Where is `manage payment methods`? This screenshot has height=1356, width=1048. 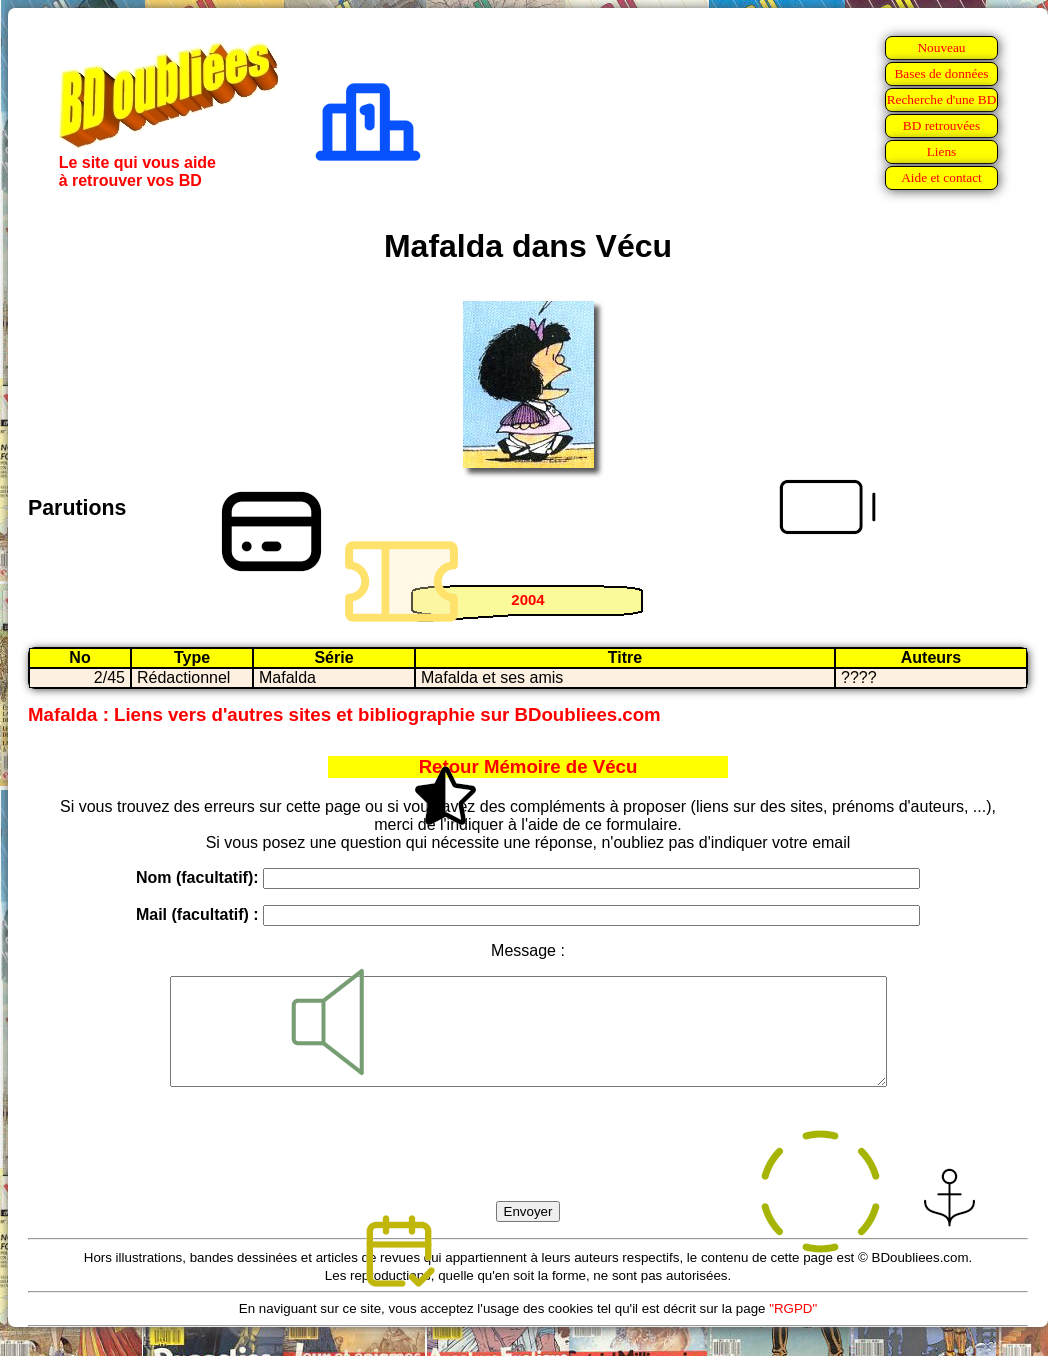 manage payment methods is located at coordinates (271, 531).